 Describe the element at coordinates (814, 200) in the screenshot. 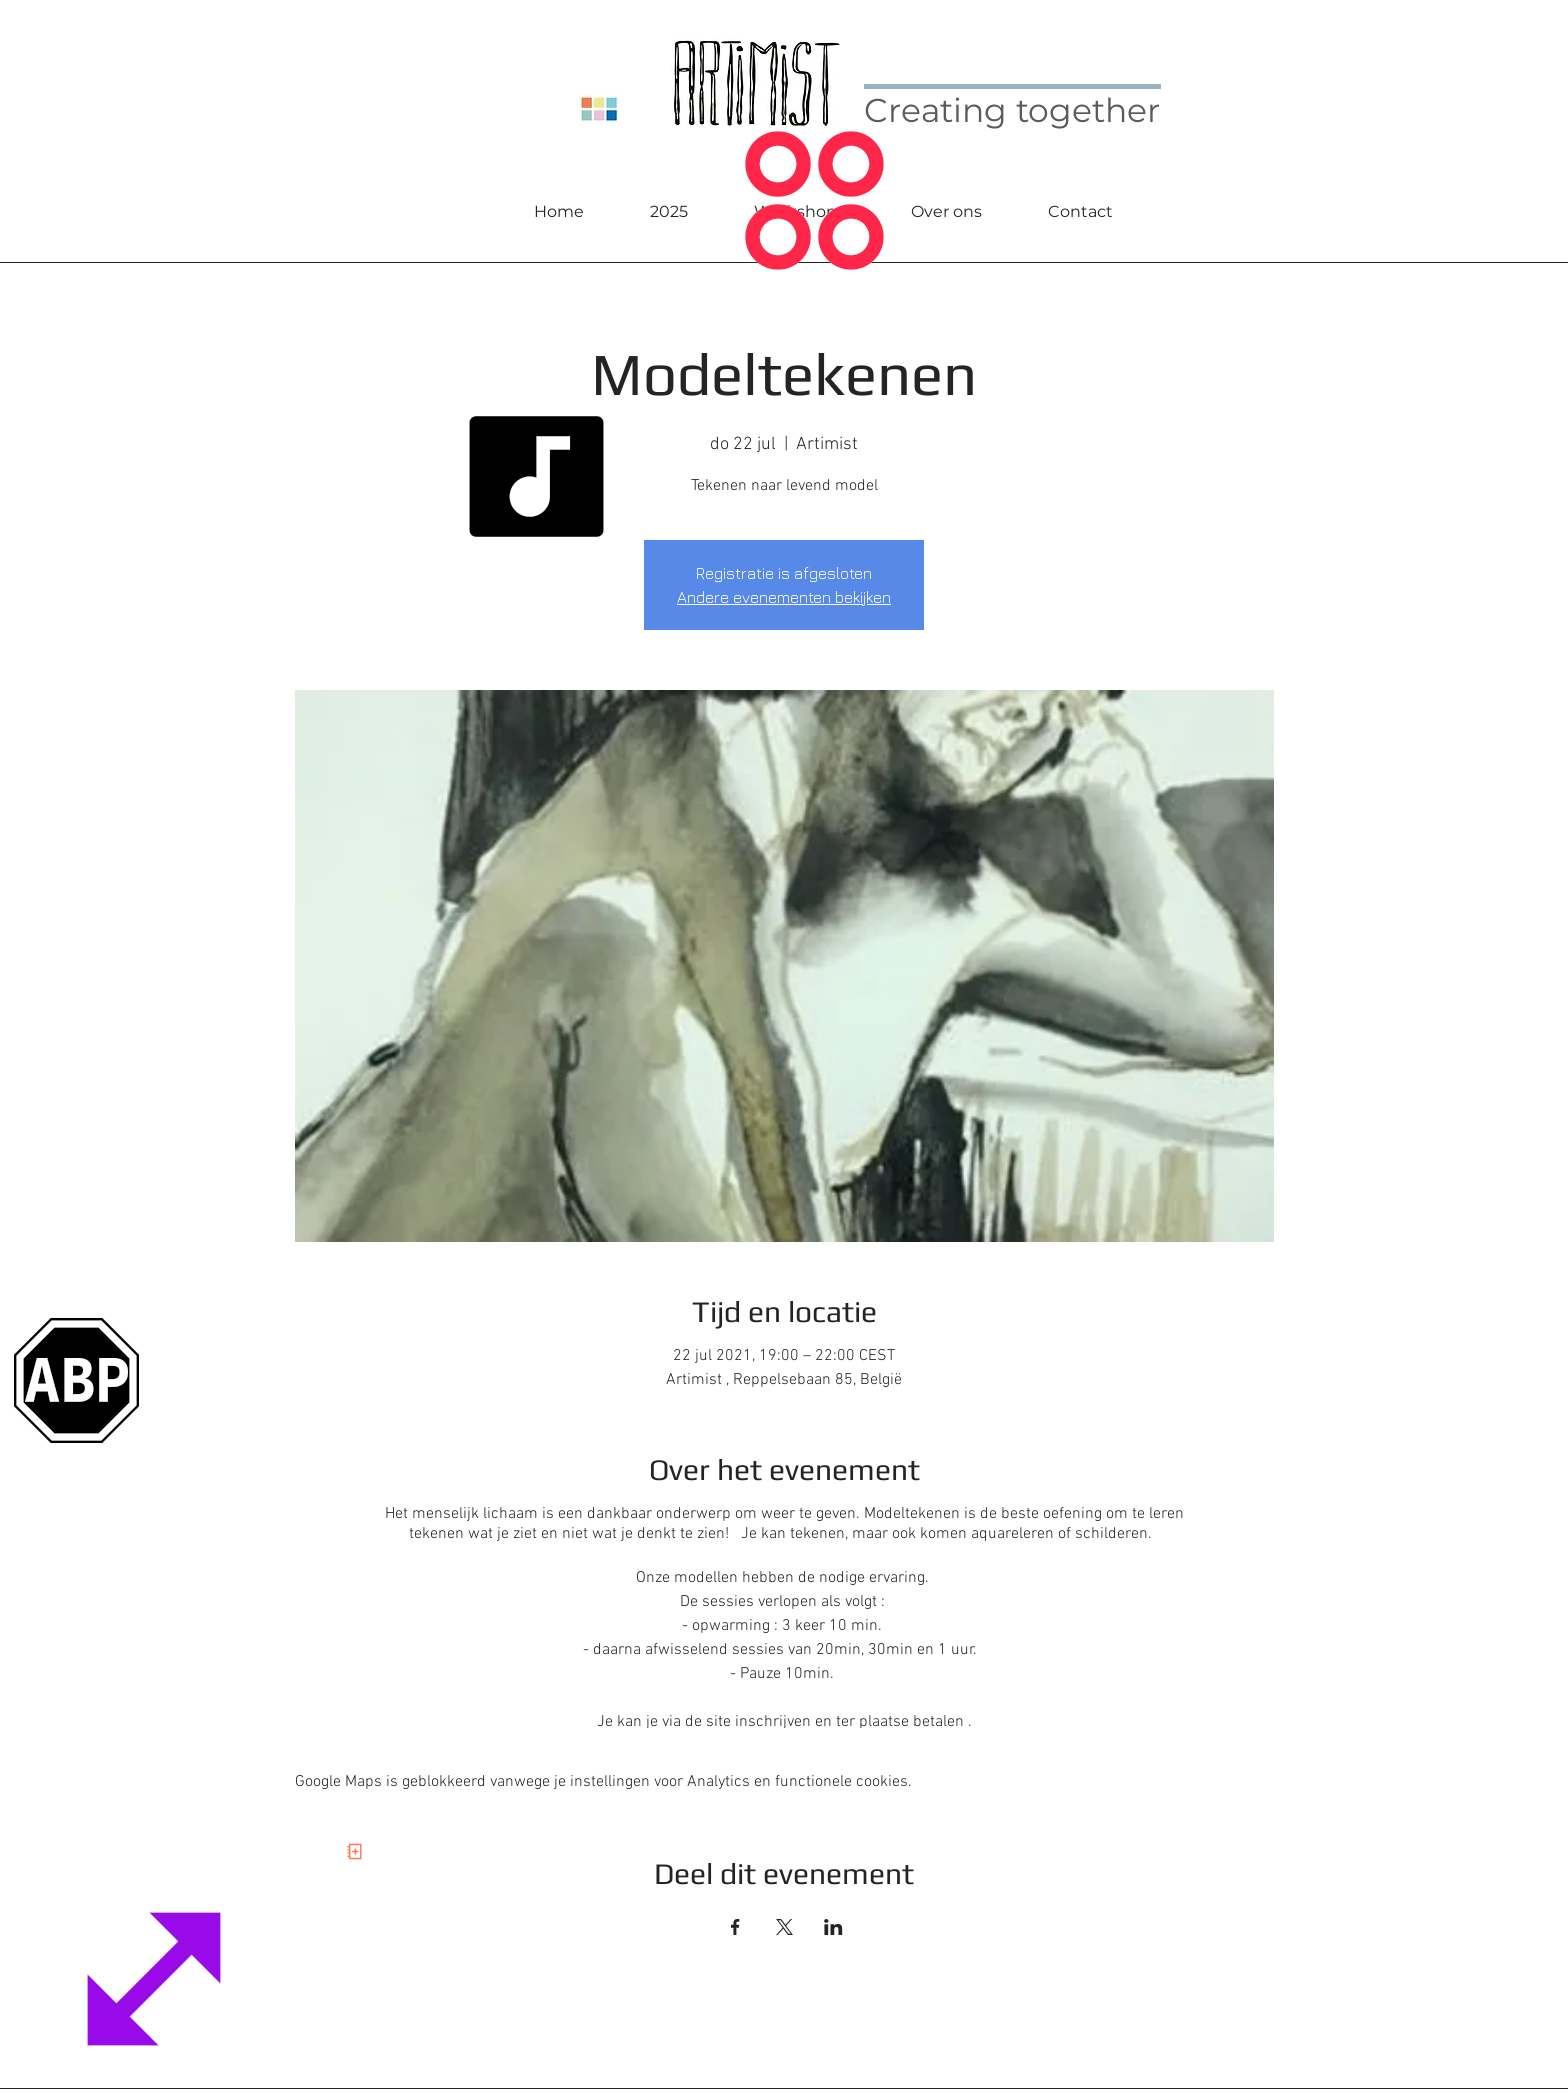

I see `open app drawer or menu` at that location.